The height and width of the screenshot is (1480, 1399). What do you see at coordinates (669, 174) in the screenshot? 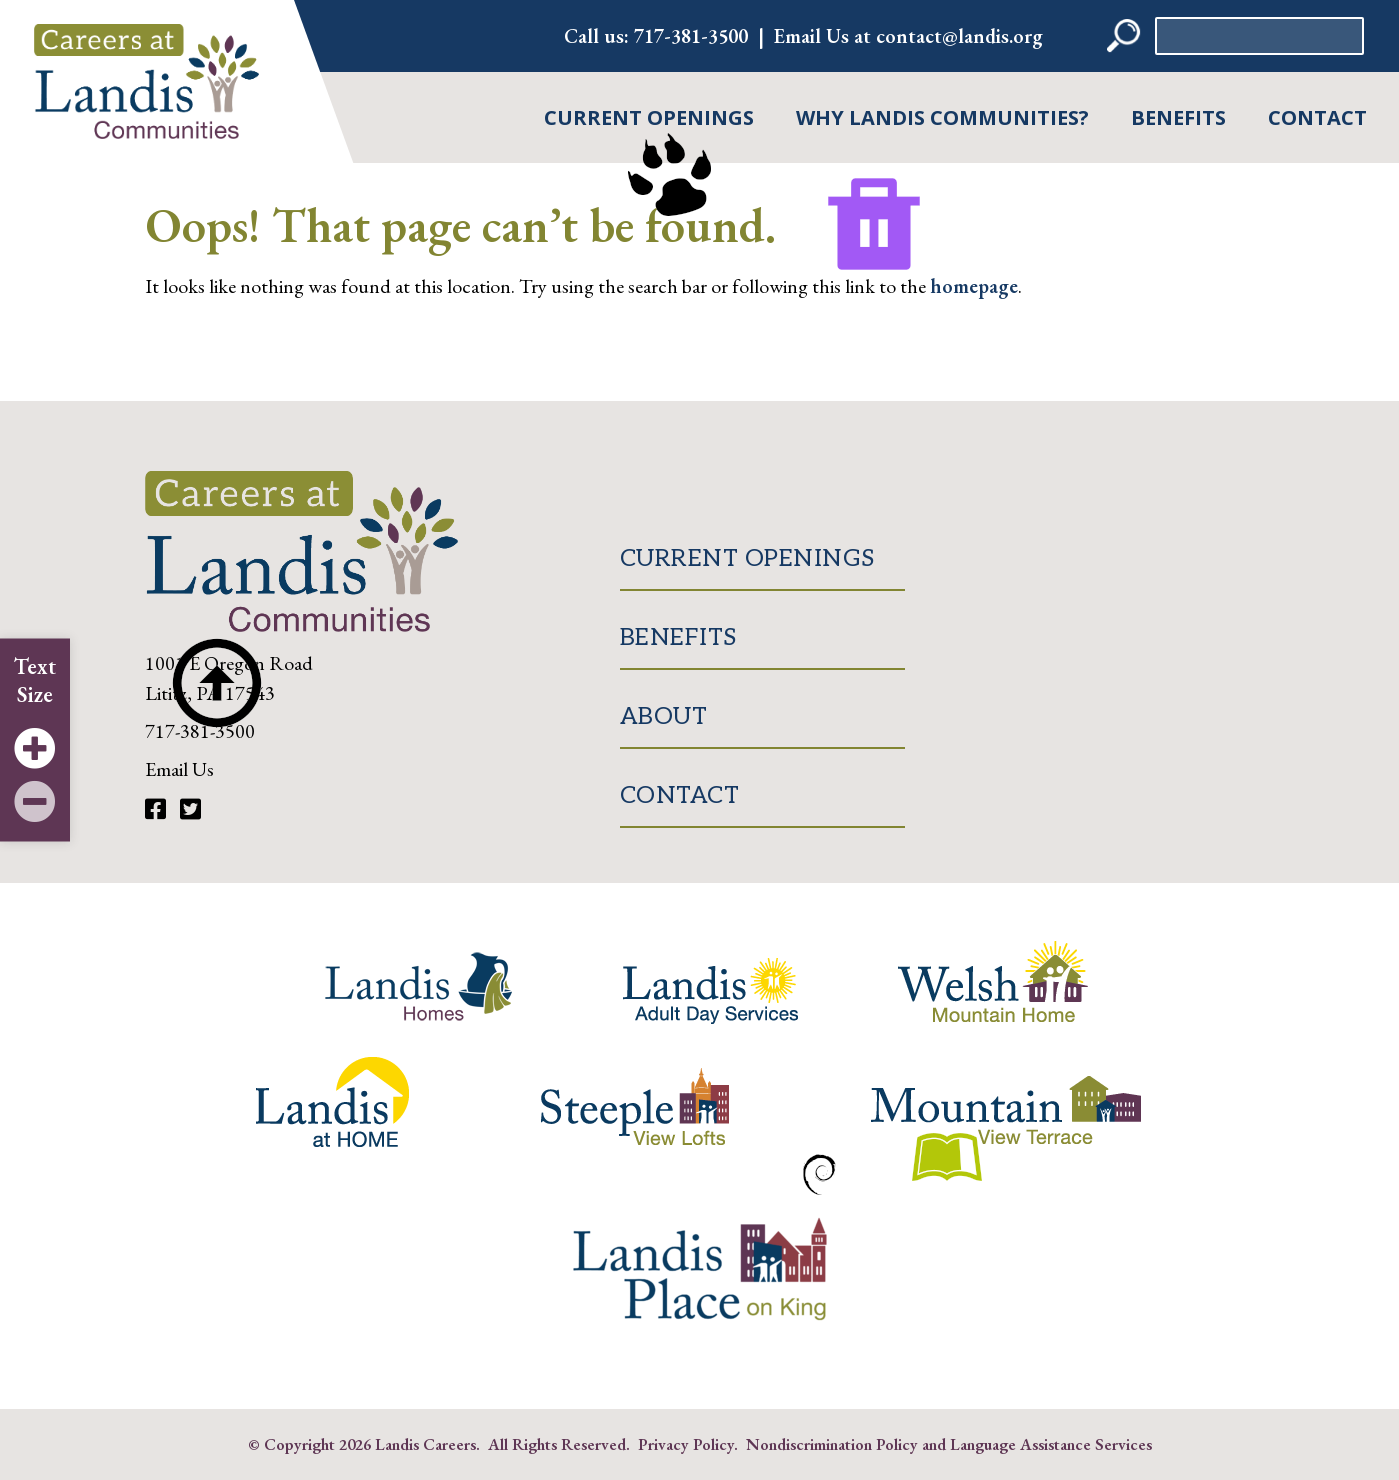
I see `lazarus IDE logo` at bounding box center [669, 174].